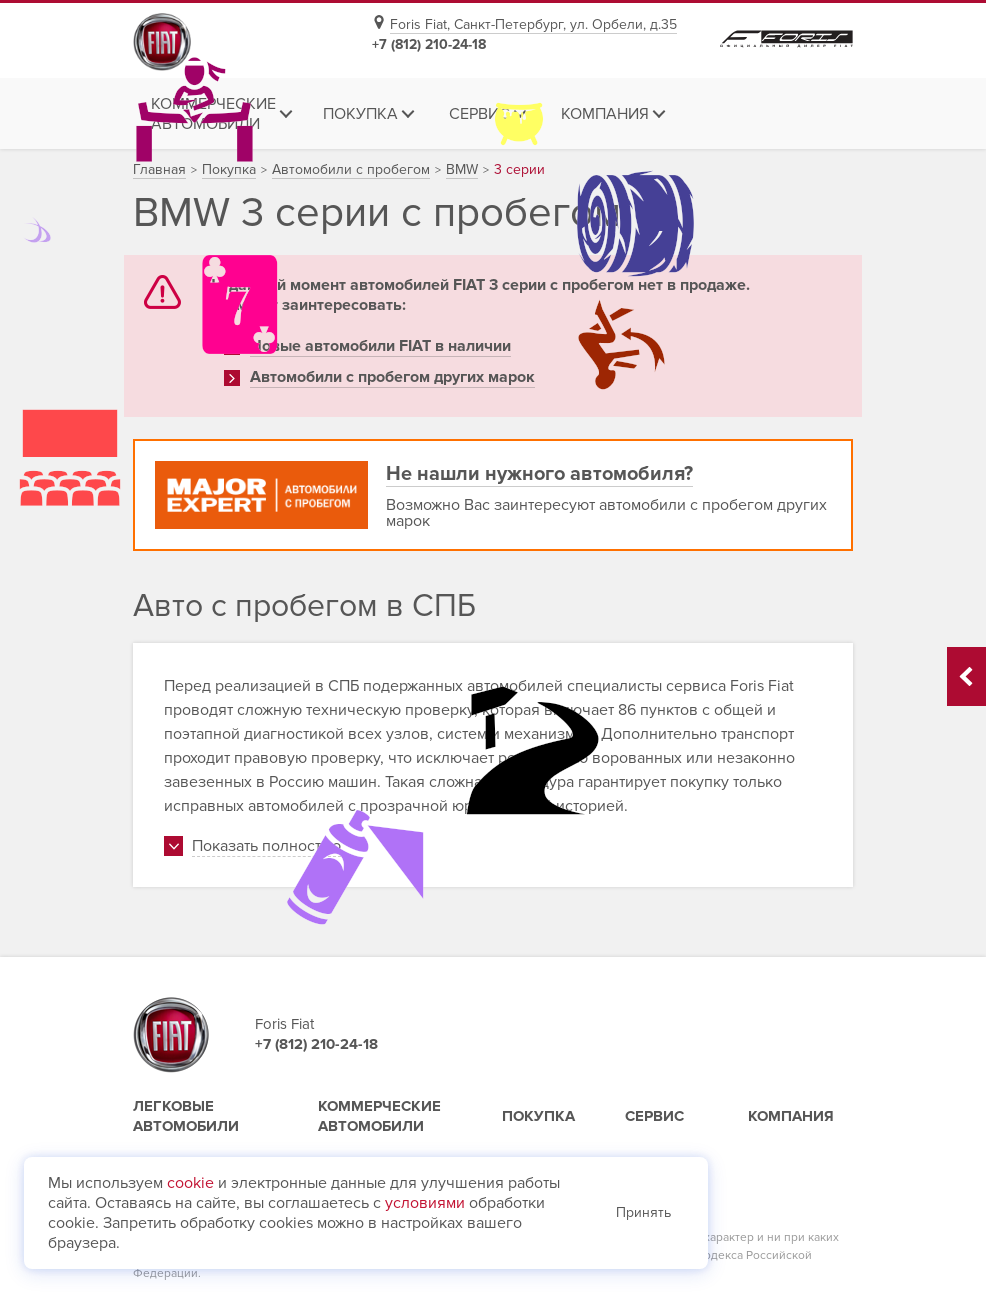 The image size is (986, 1293). Describe the element at coordinates (532, 749) in the screenshot. I see `view hiking or walking trail routes` at that location.